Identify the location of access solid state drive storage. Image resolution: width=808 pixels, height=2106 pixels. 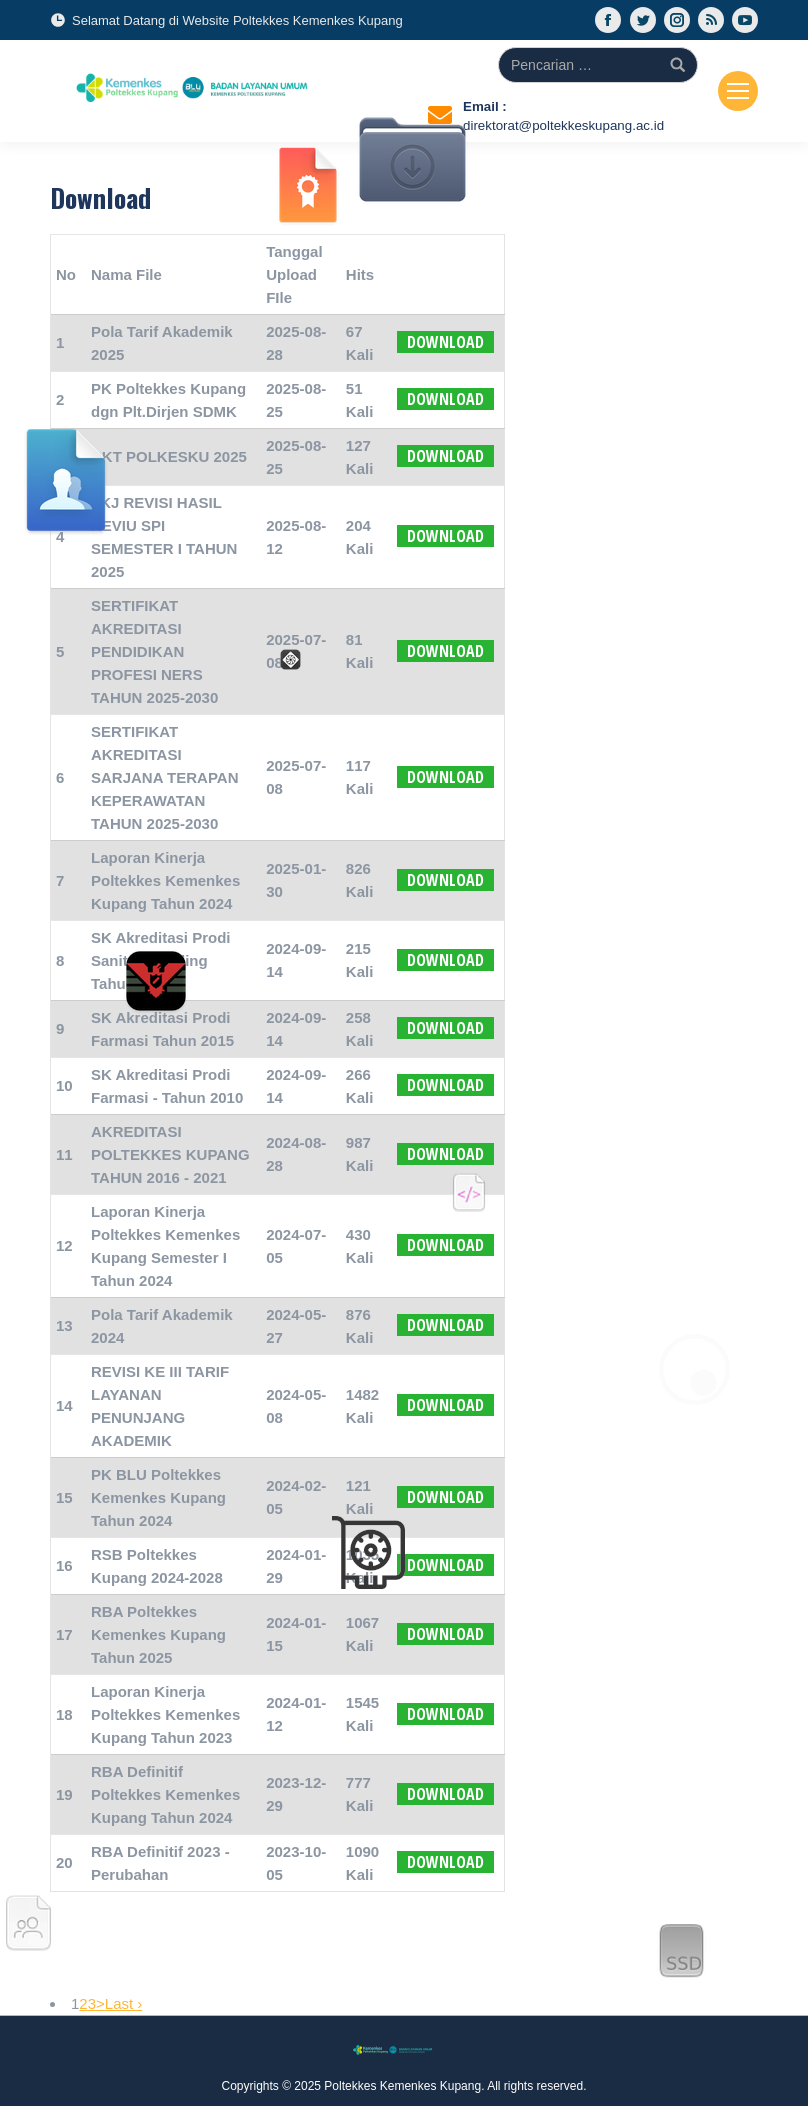
(681, 1950).